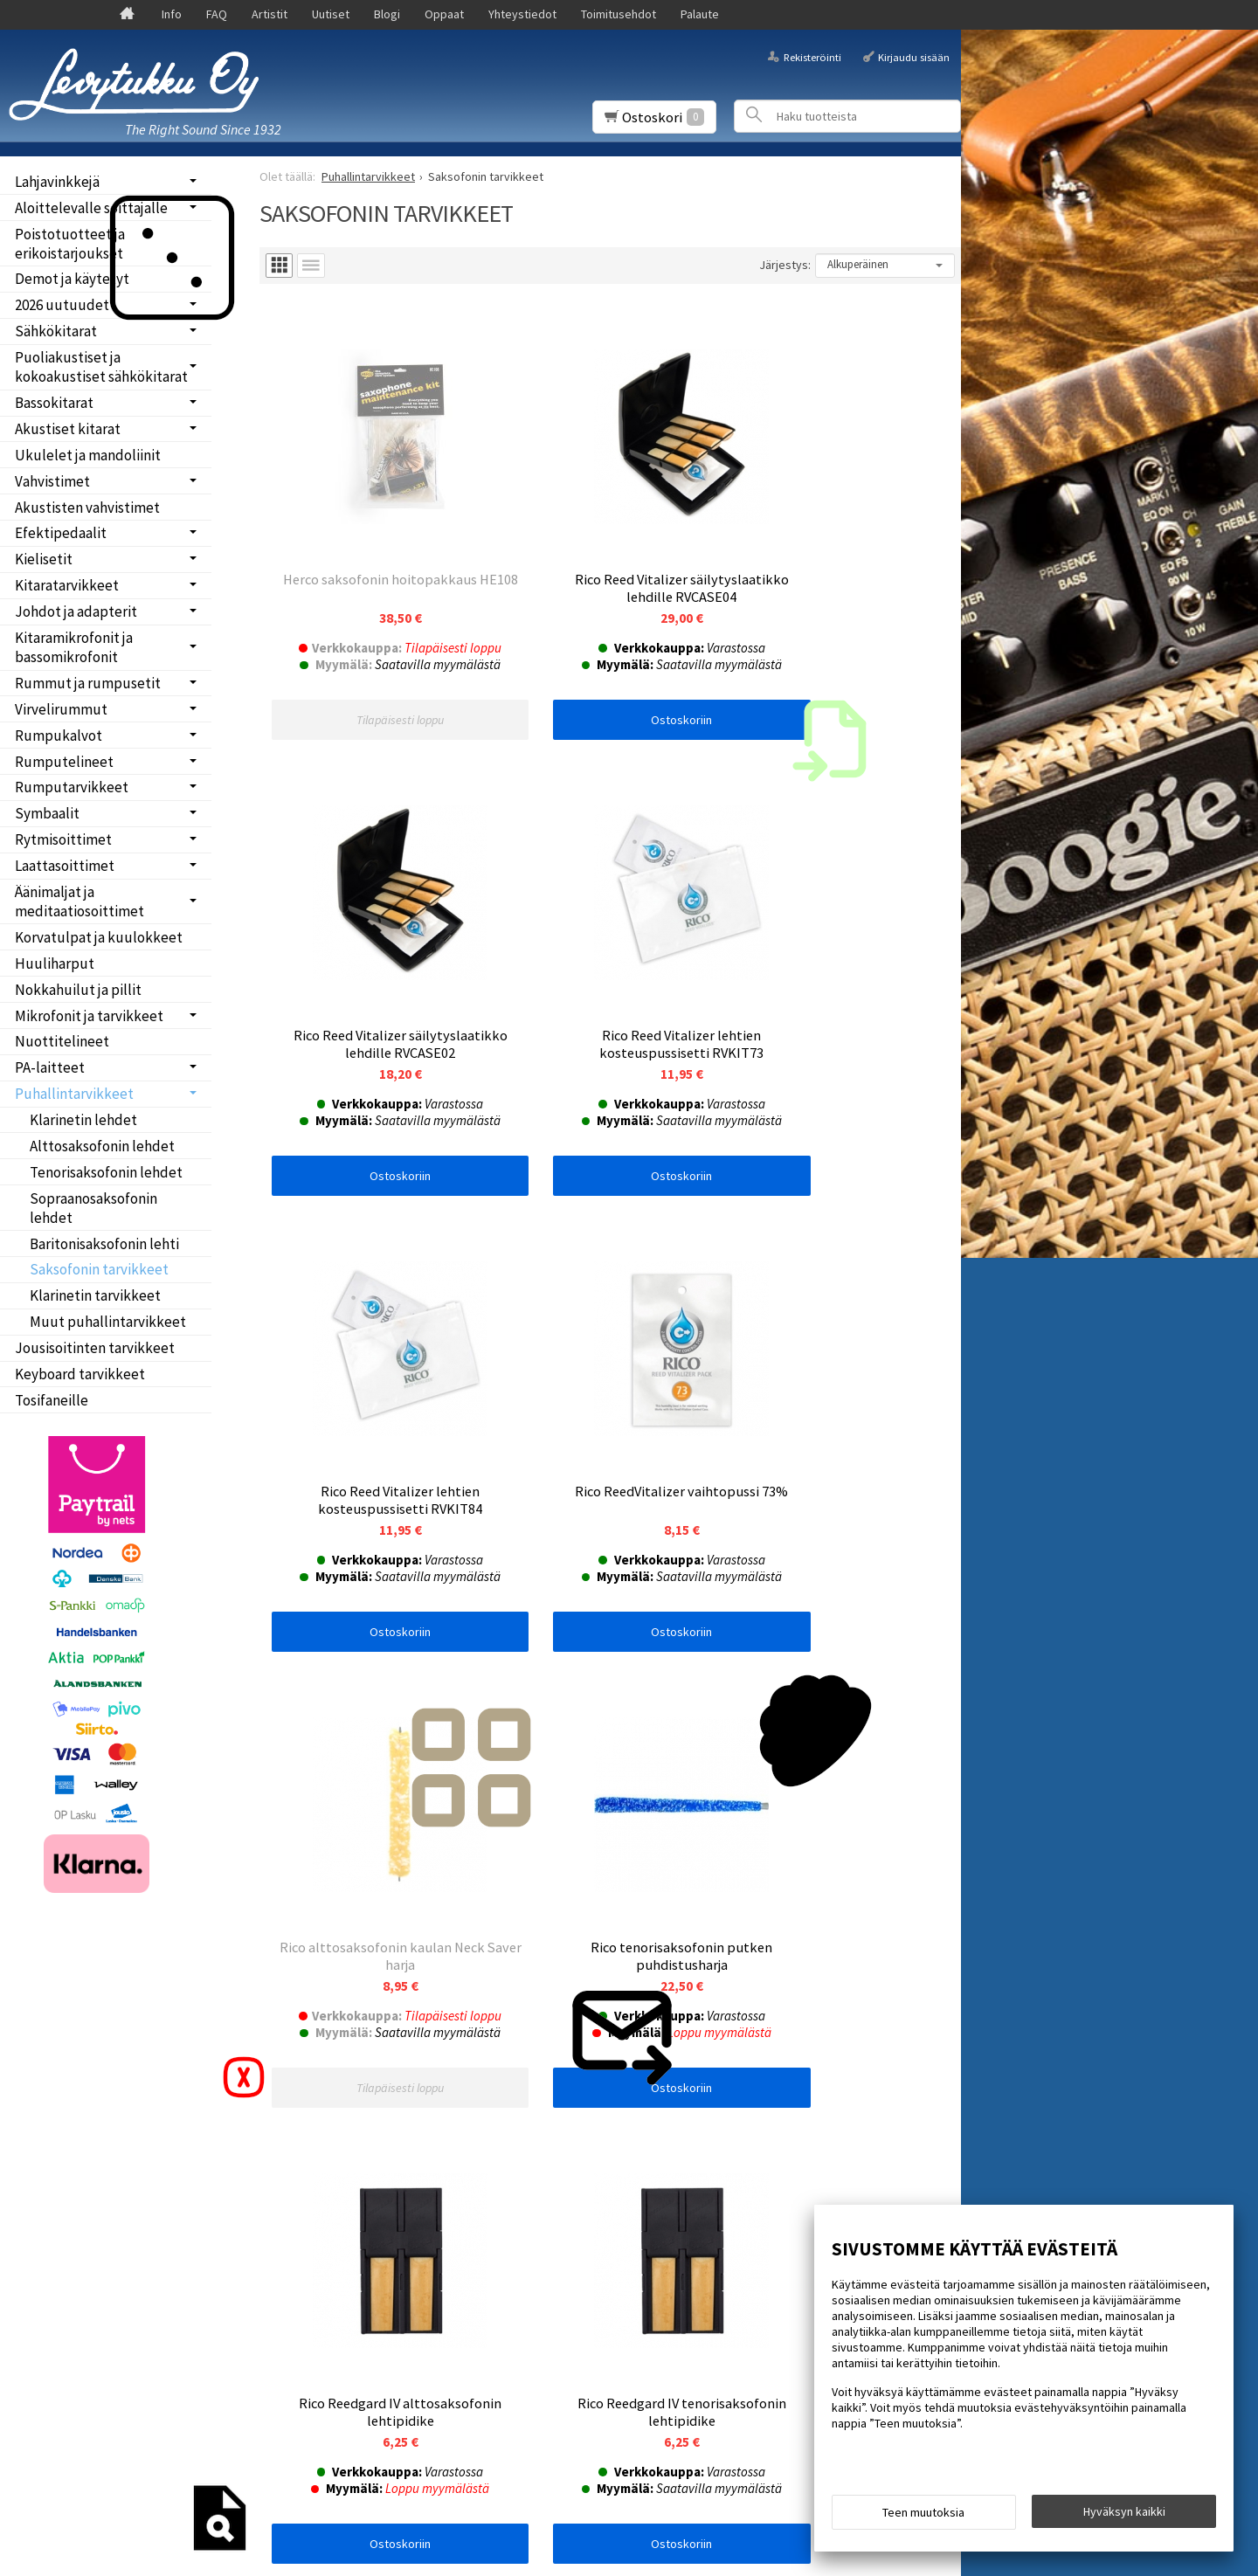 The width and height of the screenshot is (1258, 2576). I want to click on roll or randomize a selection, so click(172, 258).